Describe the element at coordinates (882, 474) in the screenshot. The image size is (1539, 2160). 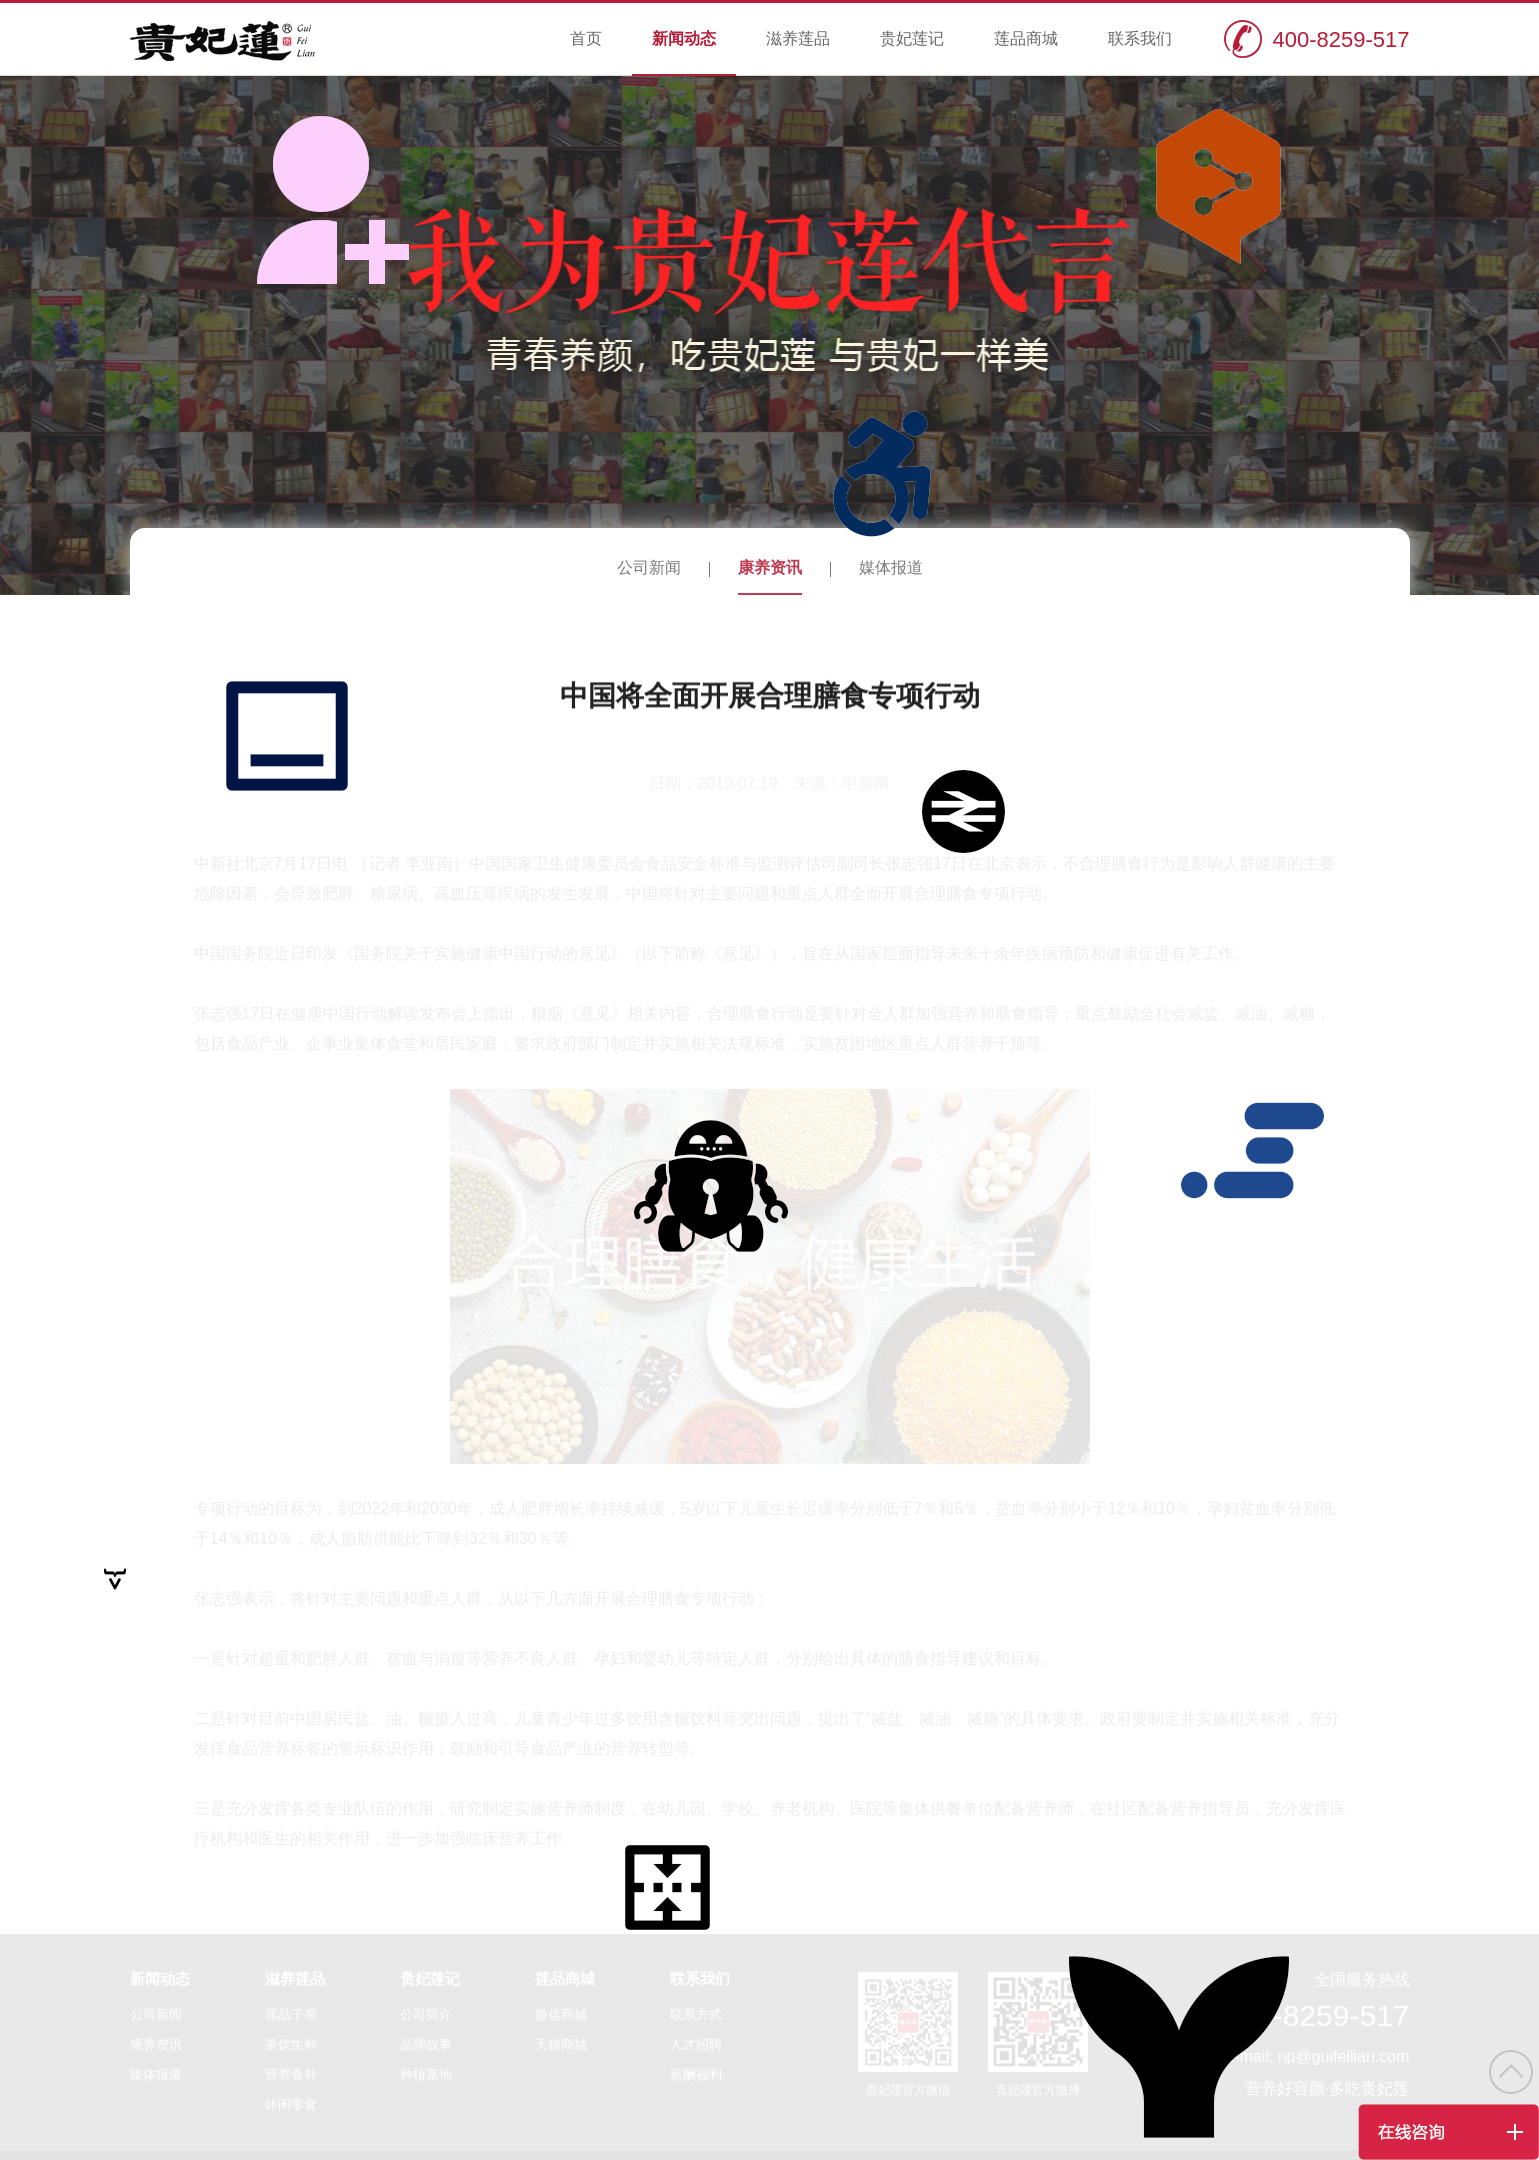
I see `indicates wheelchair accessibility` at that location.